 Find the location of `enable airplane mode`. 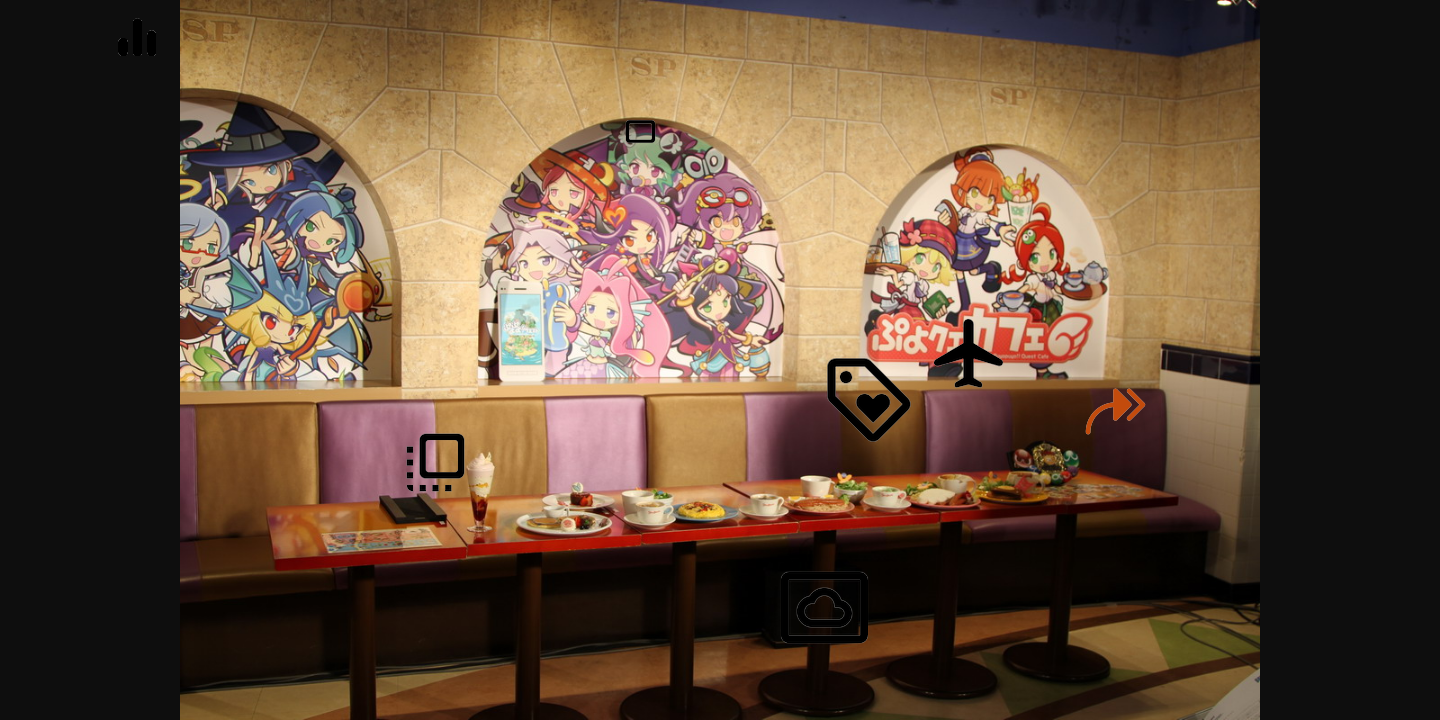

enable airplane mode is located at coordinates (968, 353).